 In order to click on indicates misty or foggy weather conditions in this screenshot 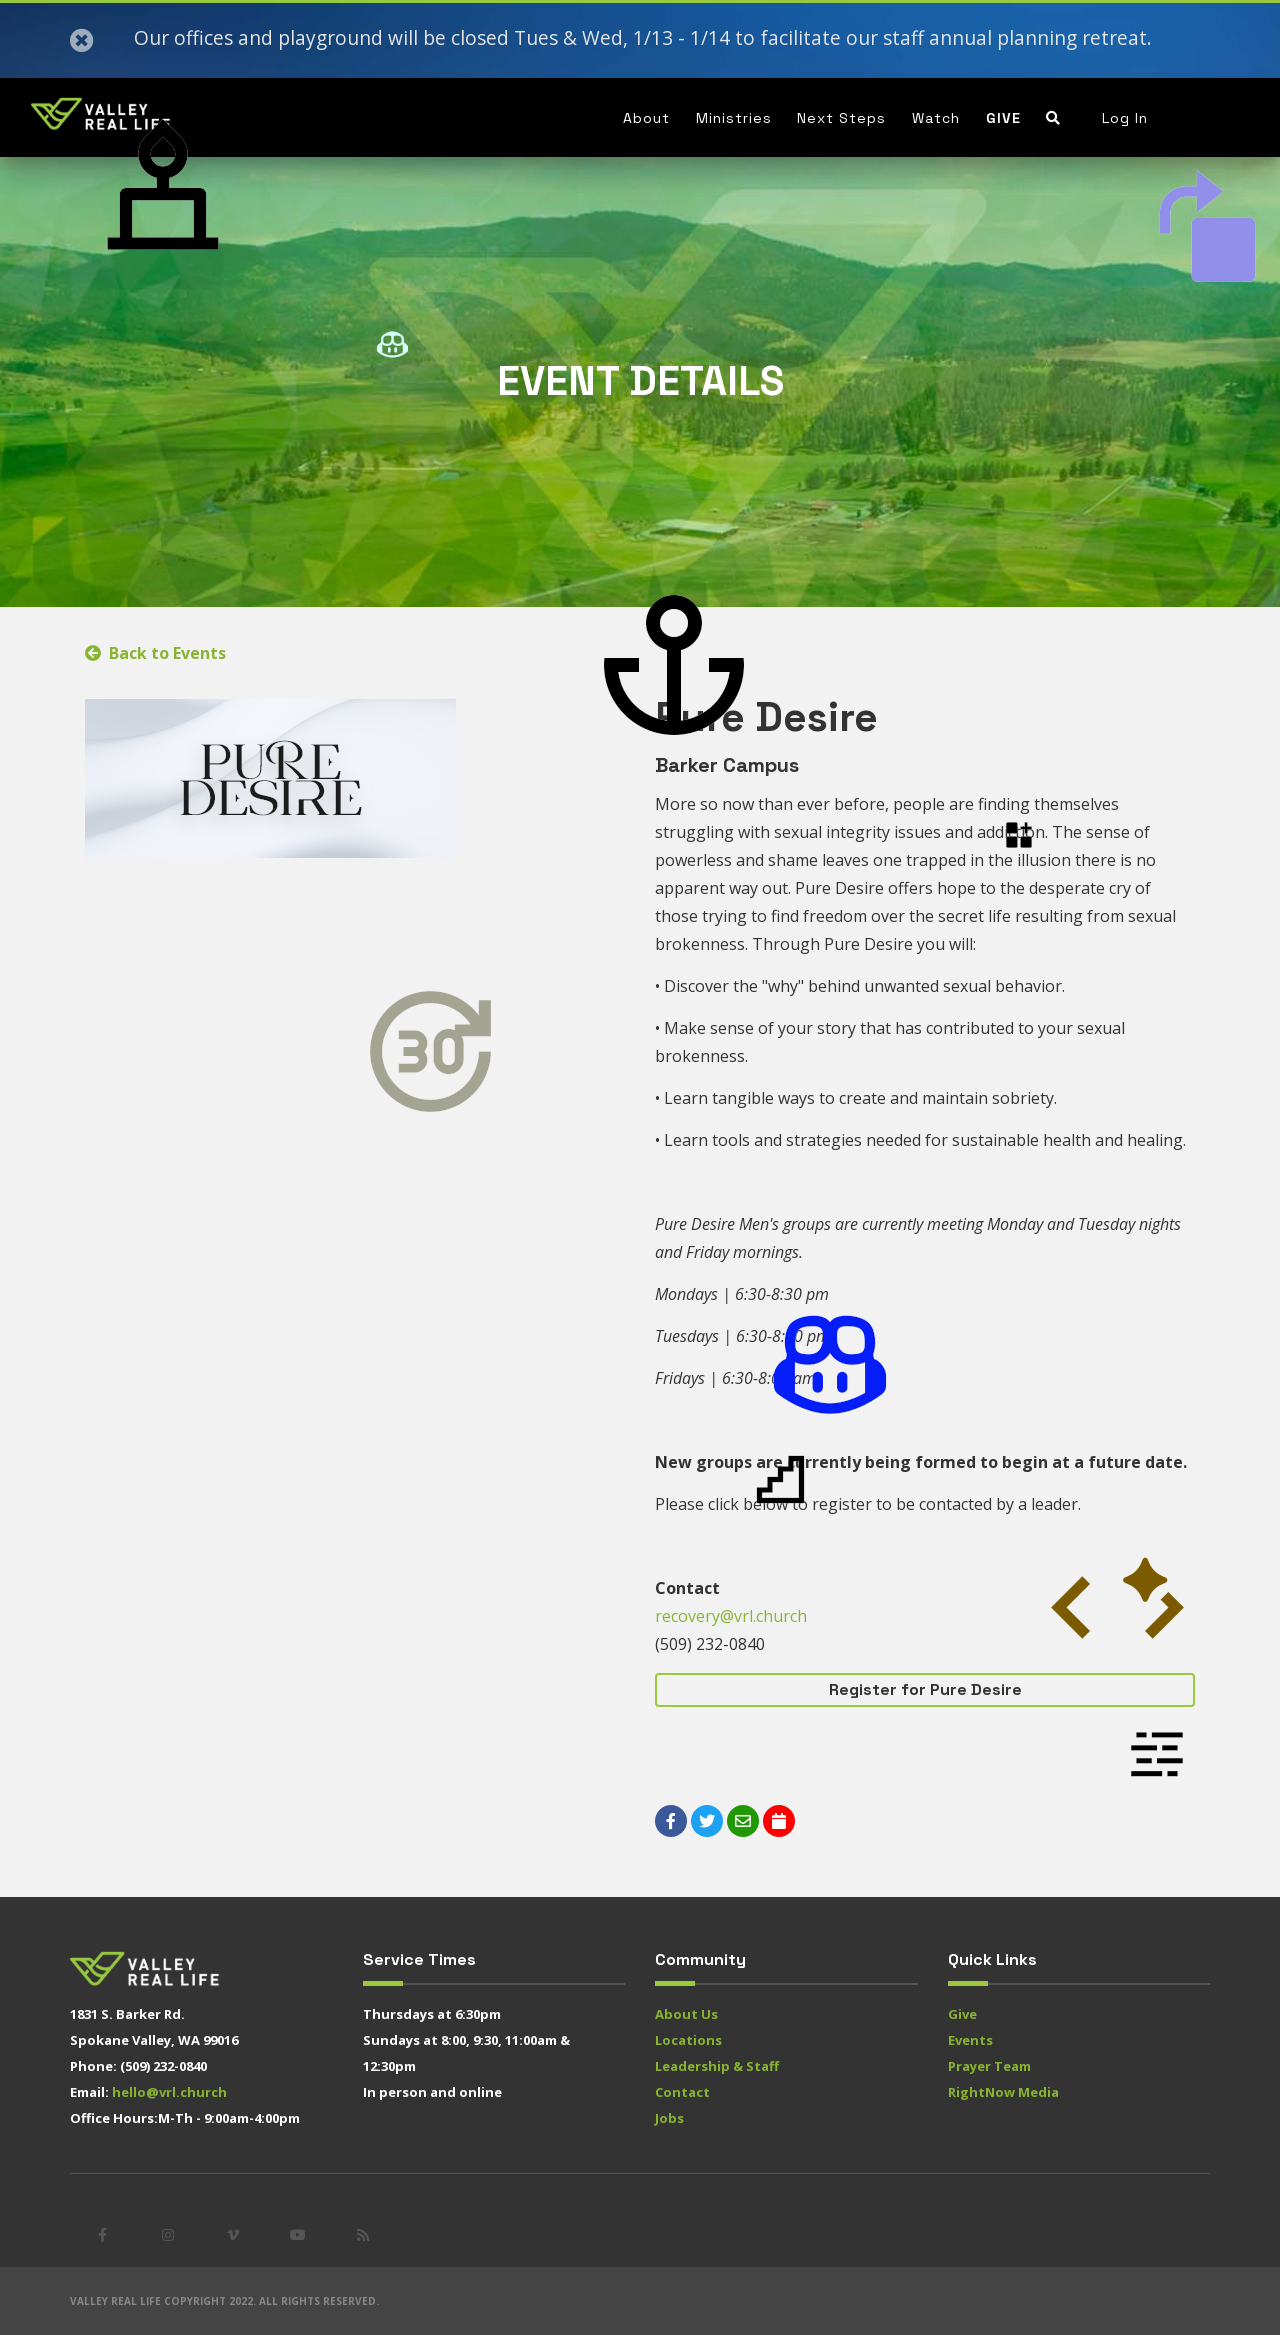, I will do `click(1157, 1753)`.